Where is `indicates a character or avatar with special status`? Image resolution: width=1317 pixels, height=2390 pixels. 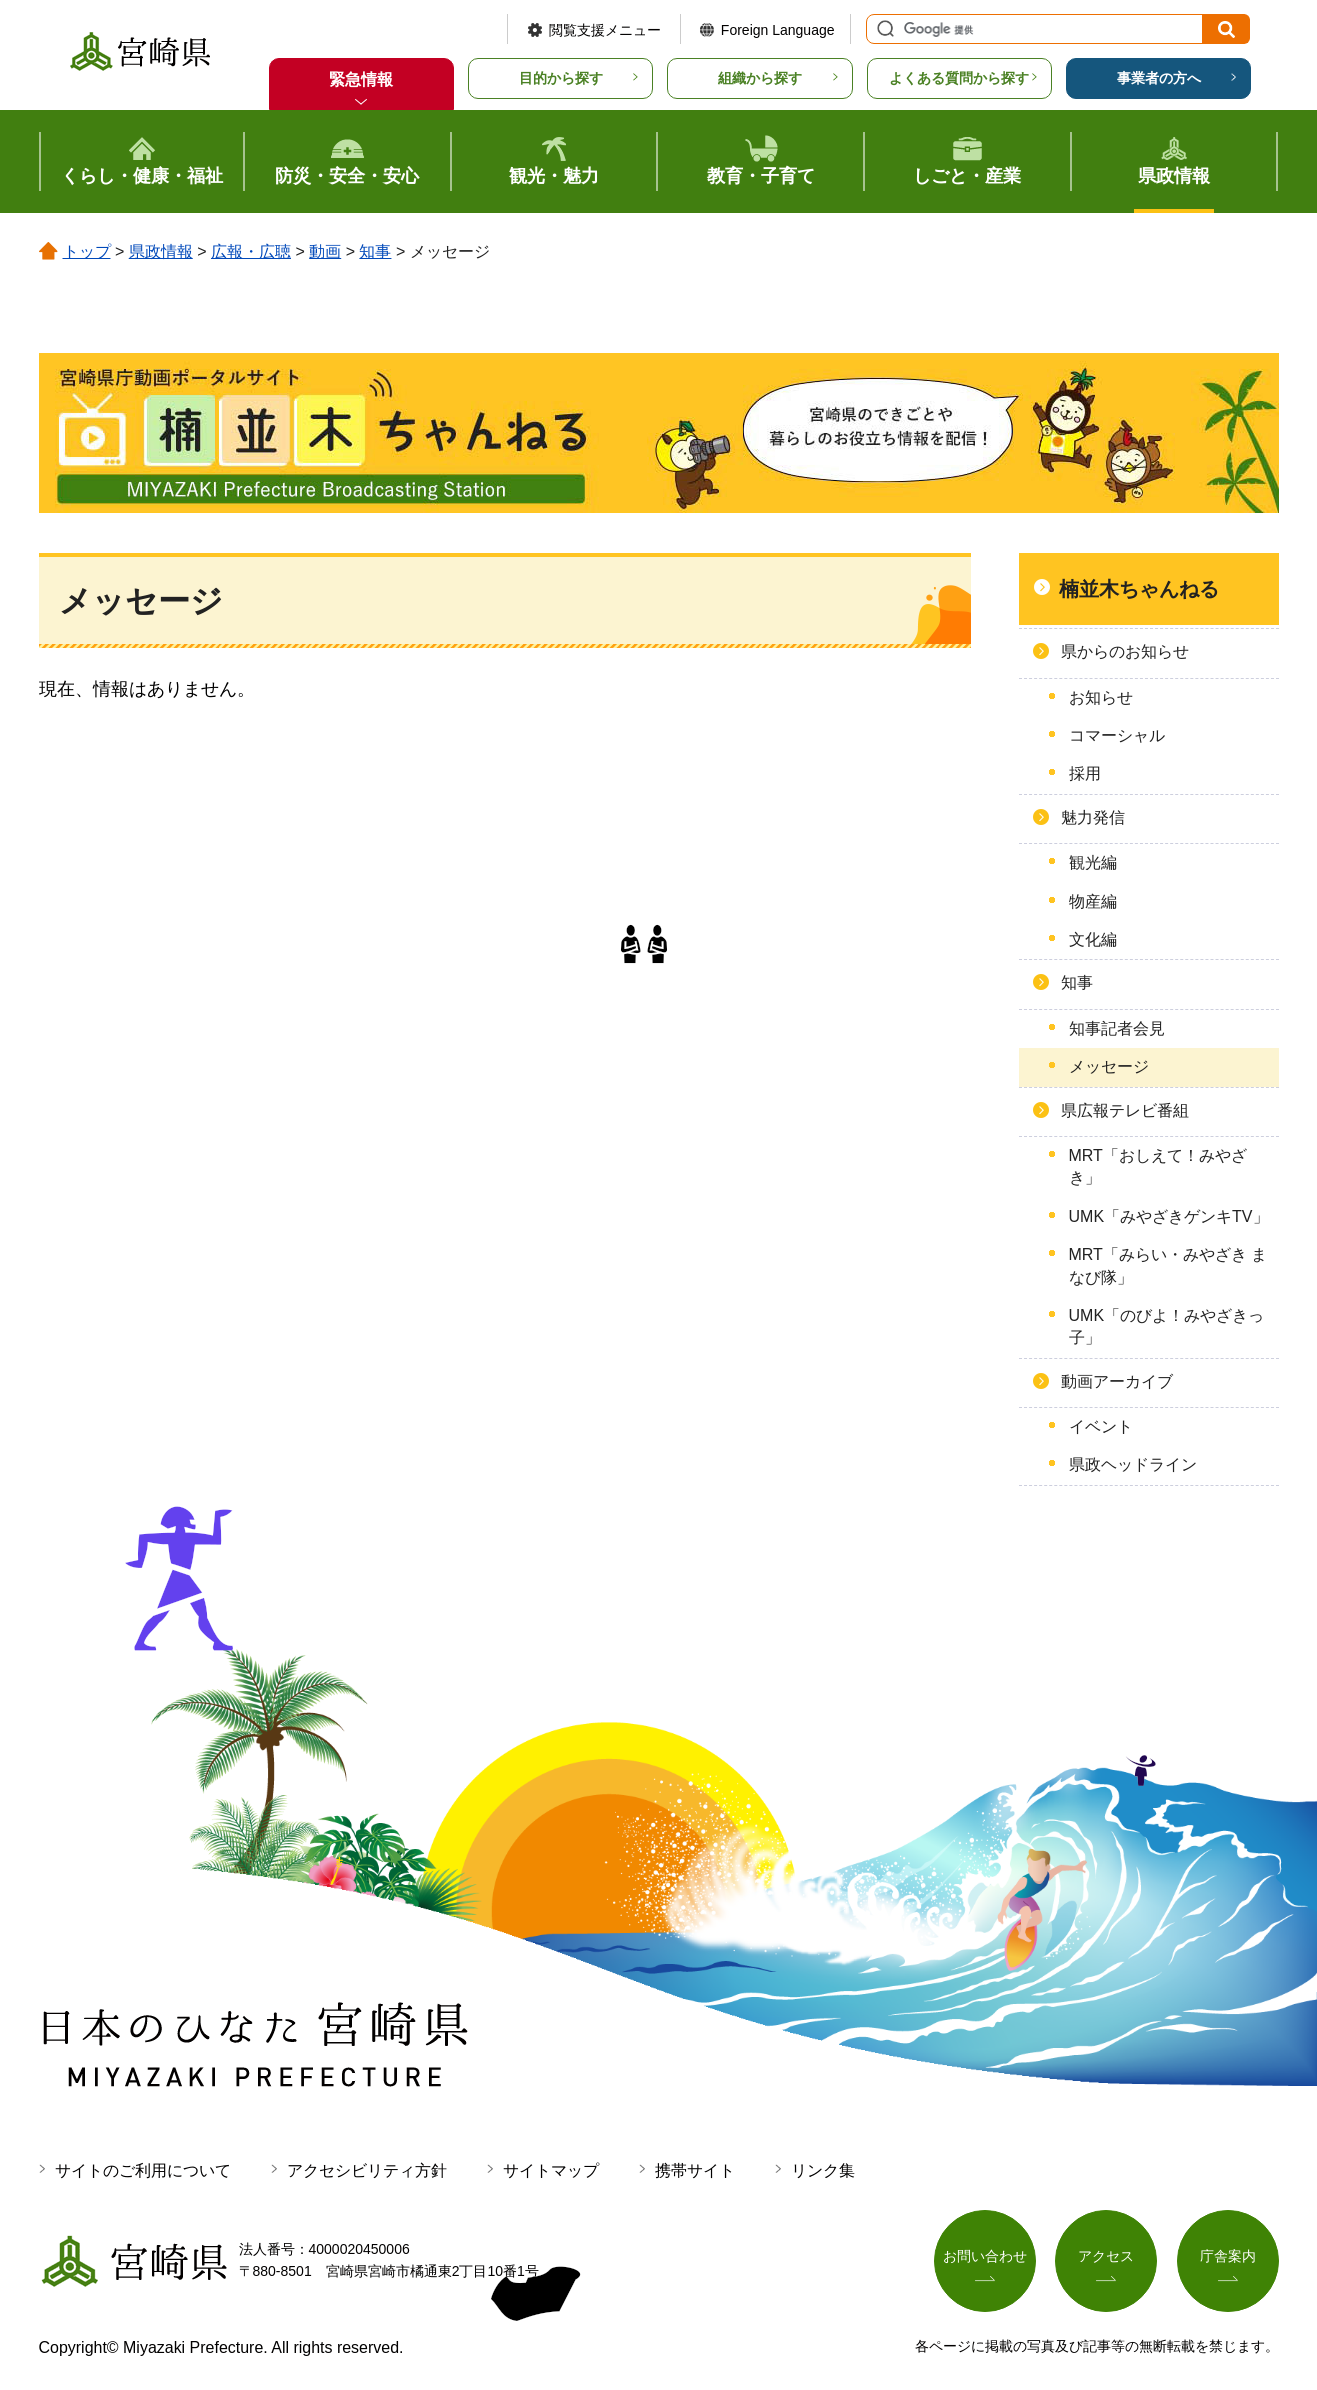
indicates a character or avatar with special status is located at coordinates (1140, 1770).